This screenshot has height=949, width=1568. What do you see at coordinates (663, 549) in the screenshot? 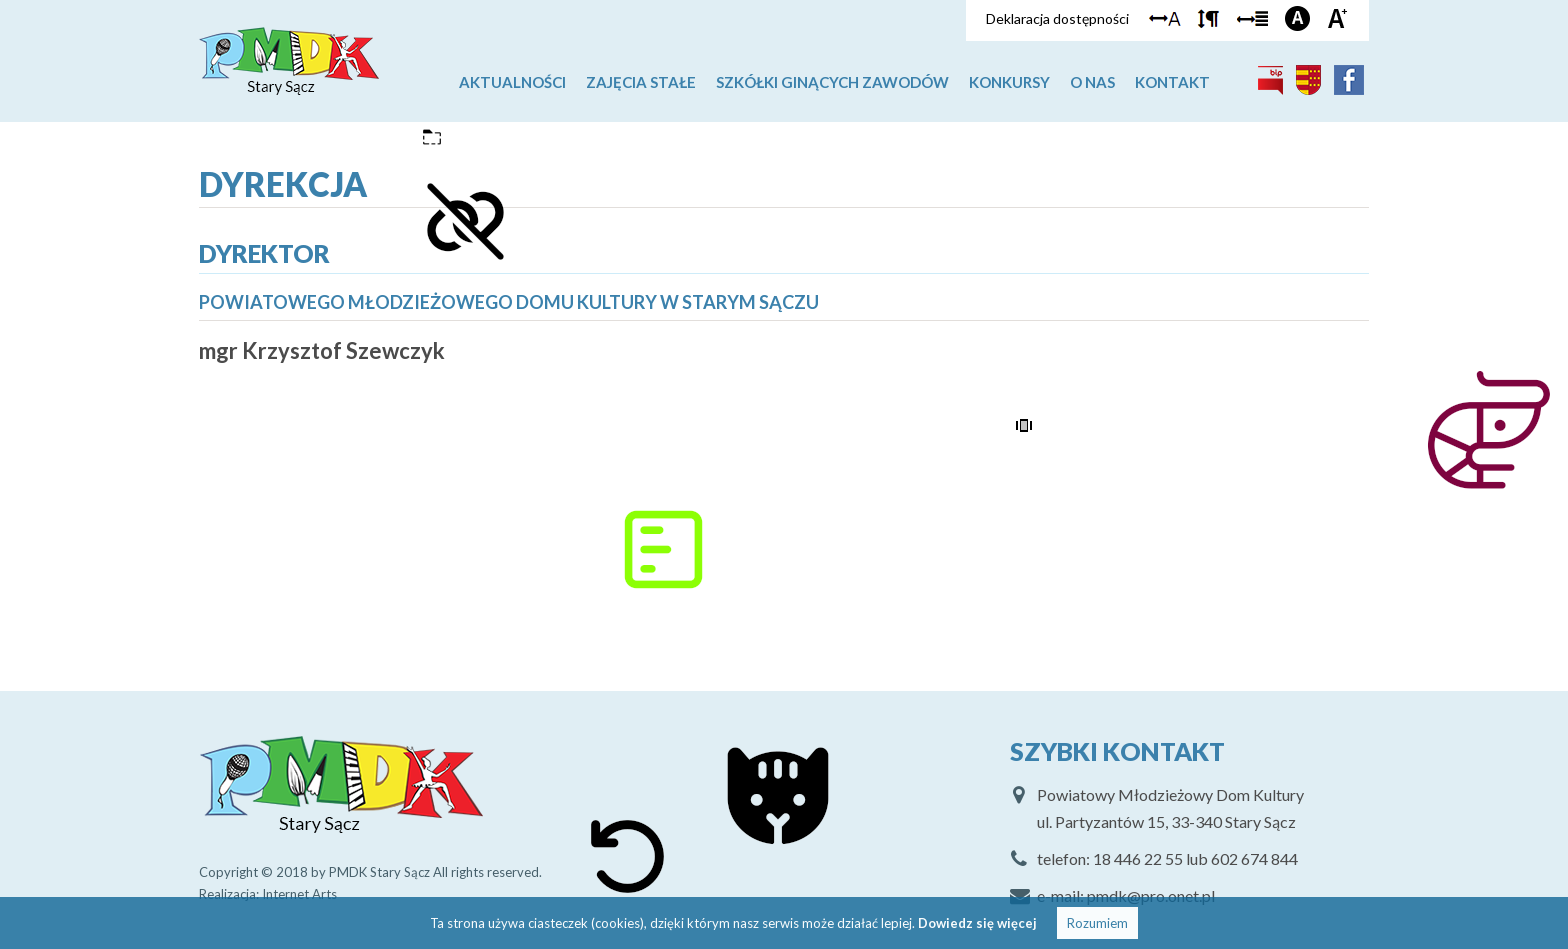
I see `align content to the left with full-width stretching` at bounding box center [663, 549].